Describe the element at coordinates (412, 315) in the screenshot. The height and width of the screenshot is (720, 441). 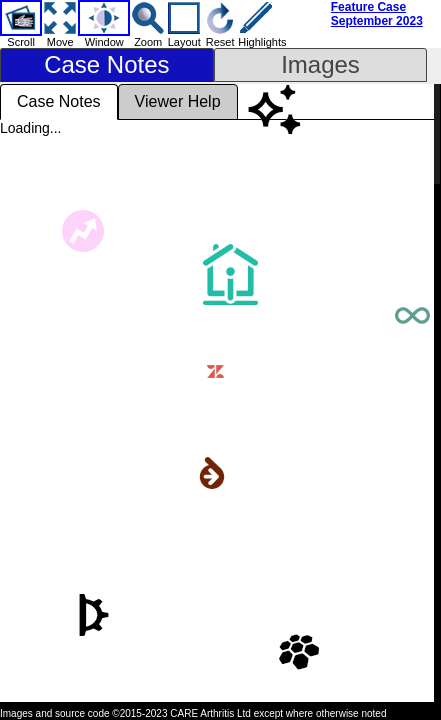
I see `internet computer protocol (ICP) logo` at that location.